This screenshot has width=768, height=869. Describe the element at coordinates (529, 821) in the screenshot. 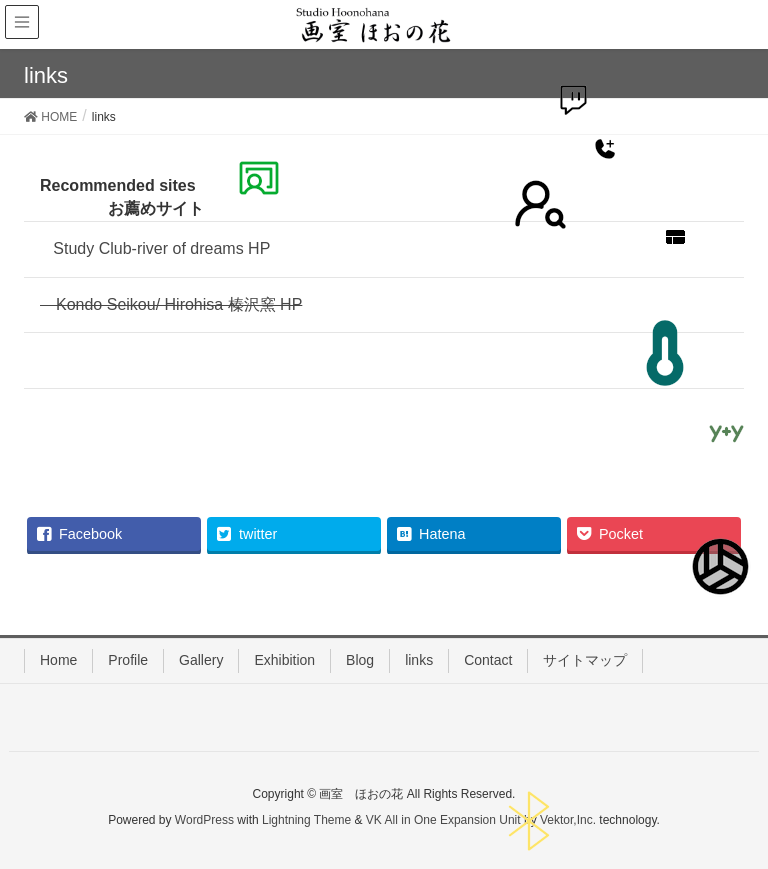

I see `toggle bluetooth connectivity` at that location.